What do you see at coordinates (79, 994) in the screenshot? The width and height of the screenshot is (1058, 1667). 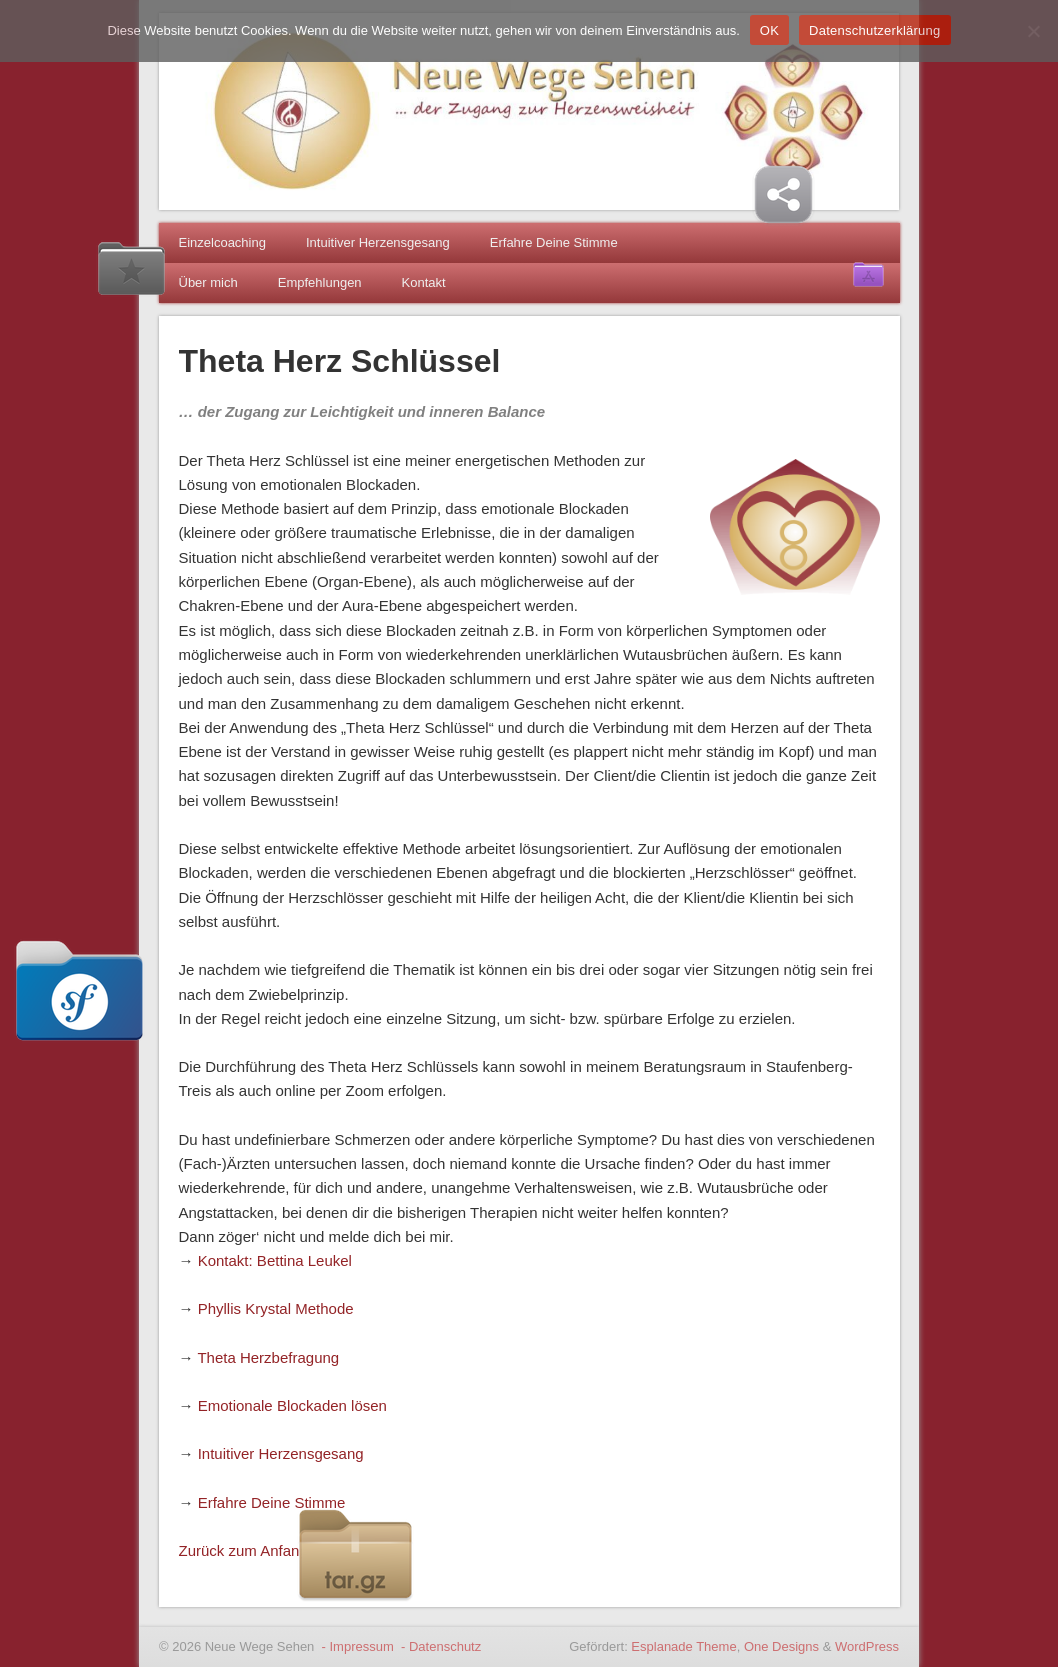 I see `folder containing symfony framework project files` at bounding box center [79, 994].